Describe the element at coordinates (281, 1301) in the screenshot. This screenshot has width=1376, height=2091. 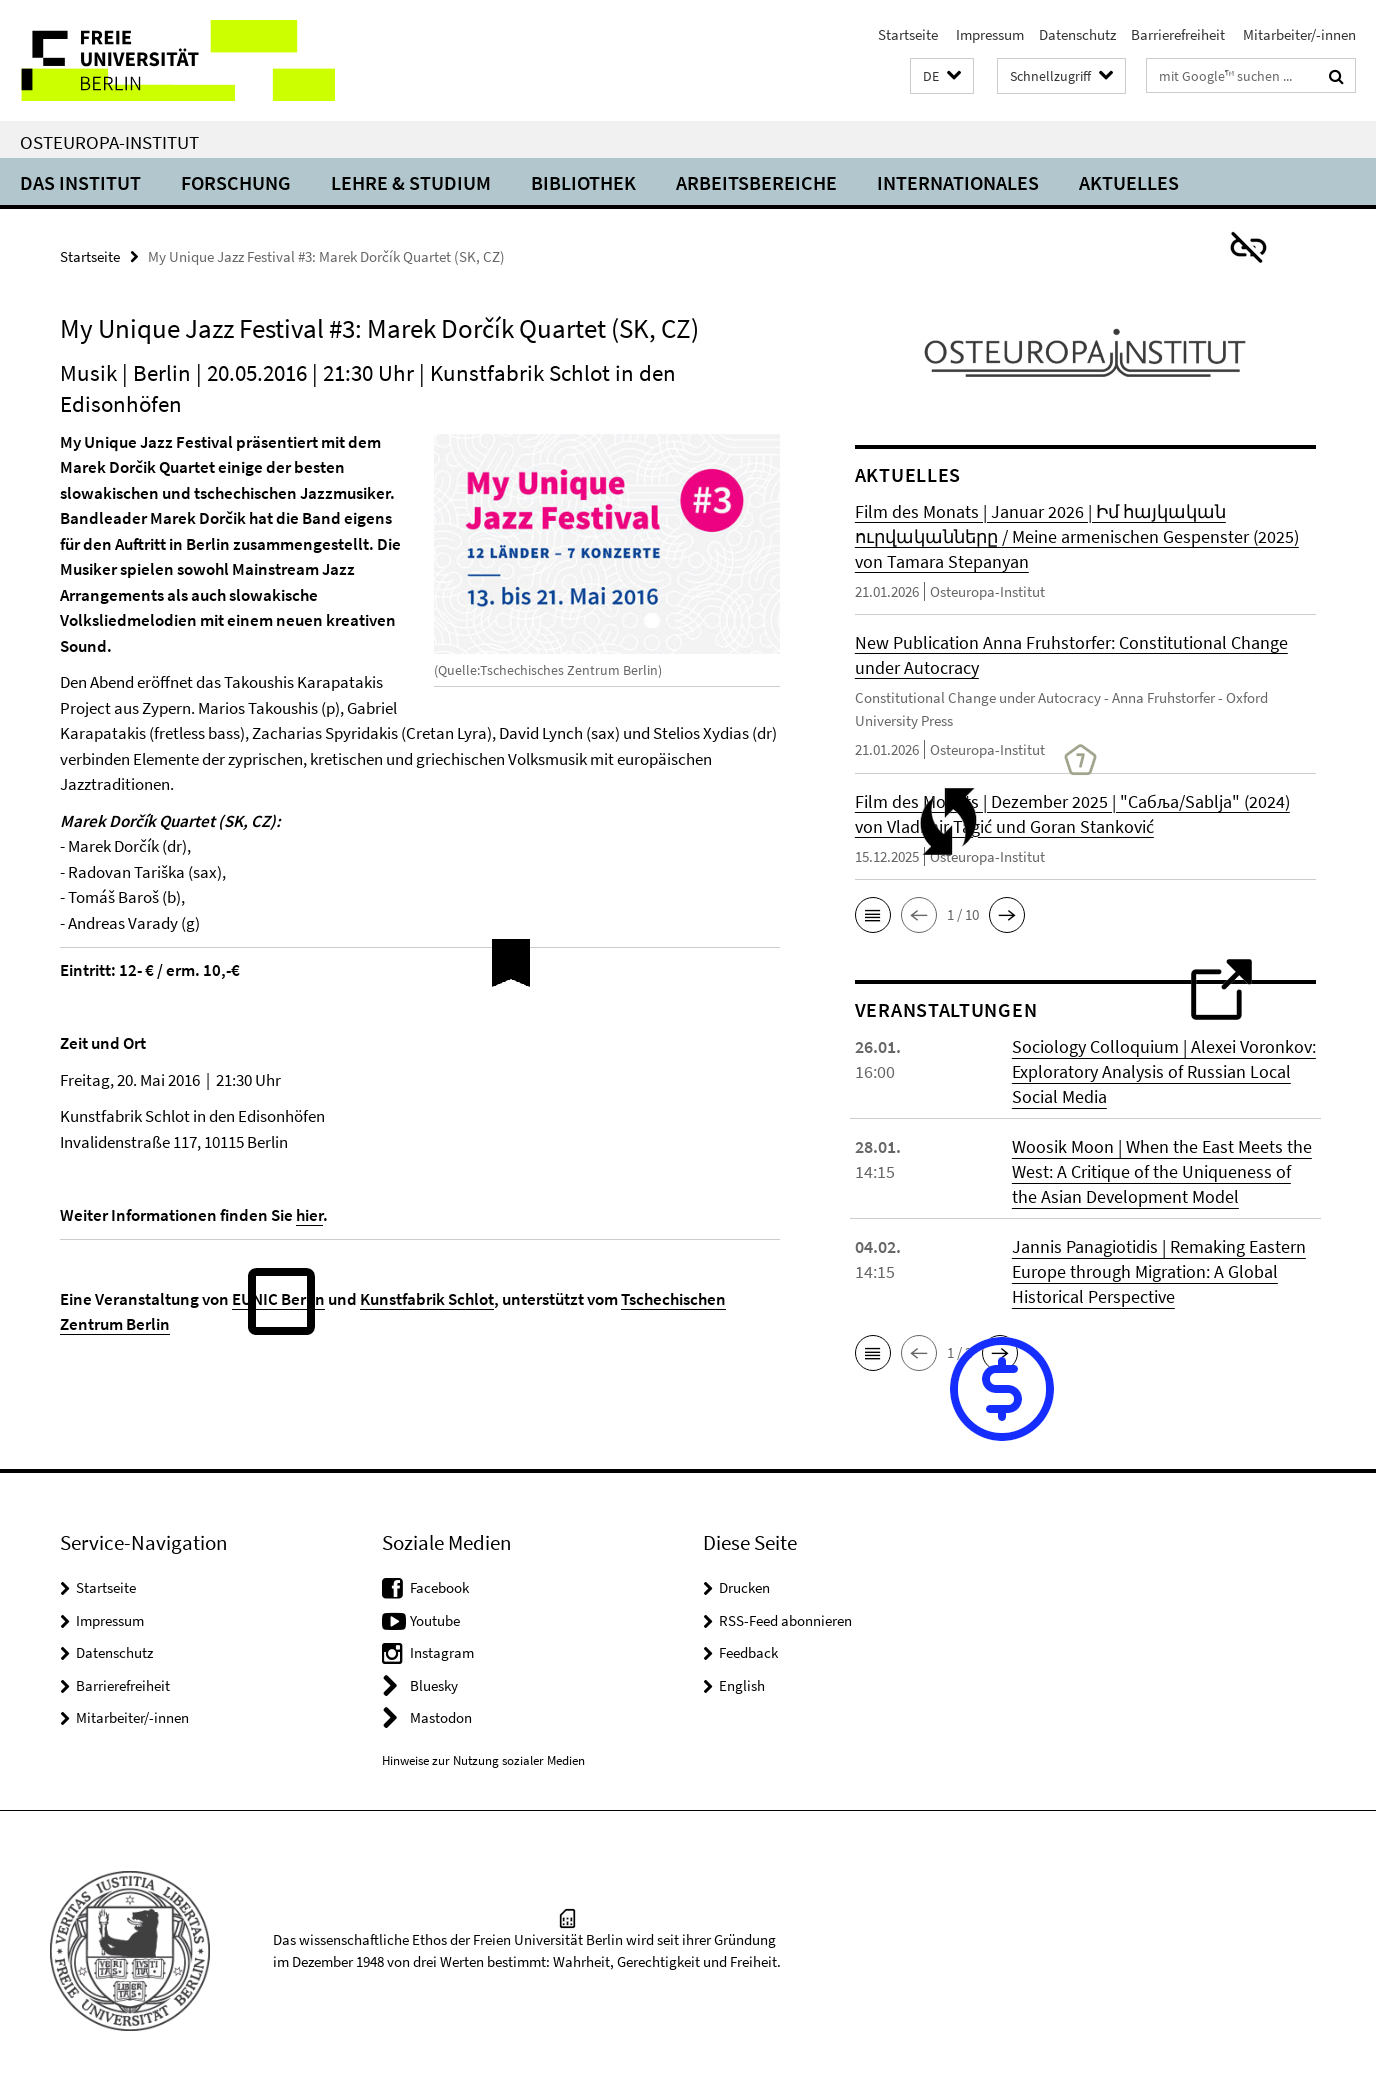
I see `crop image to square dimensions` at that location.